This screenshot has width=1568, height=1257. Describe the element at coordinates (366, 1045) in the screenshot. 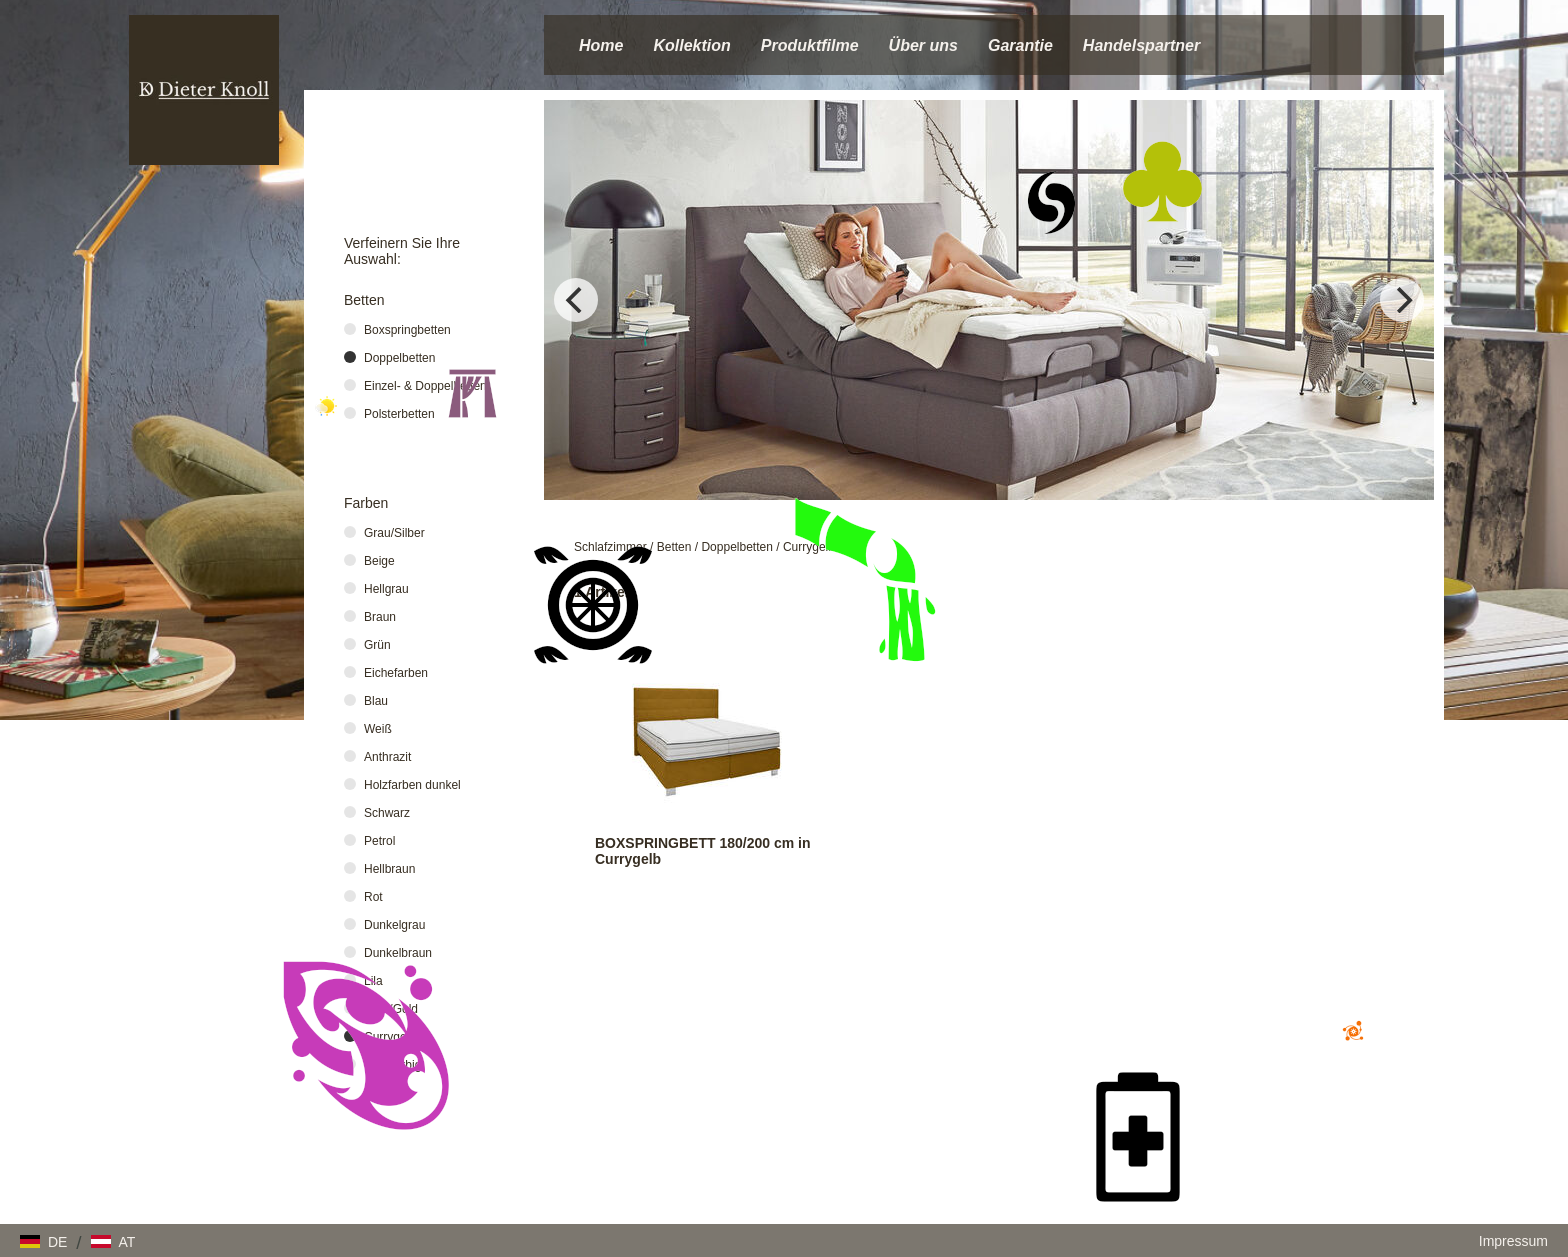

I see `cast a water-based spell or ability` at that location.